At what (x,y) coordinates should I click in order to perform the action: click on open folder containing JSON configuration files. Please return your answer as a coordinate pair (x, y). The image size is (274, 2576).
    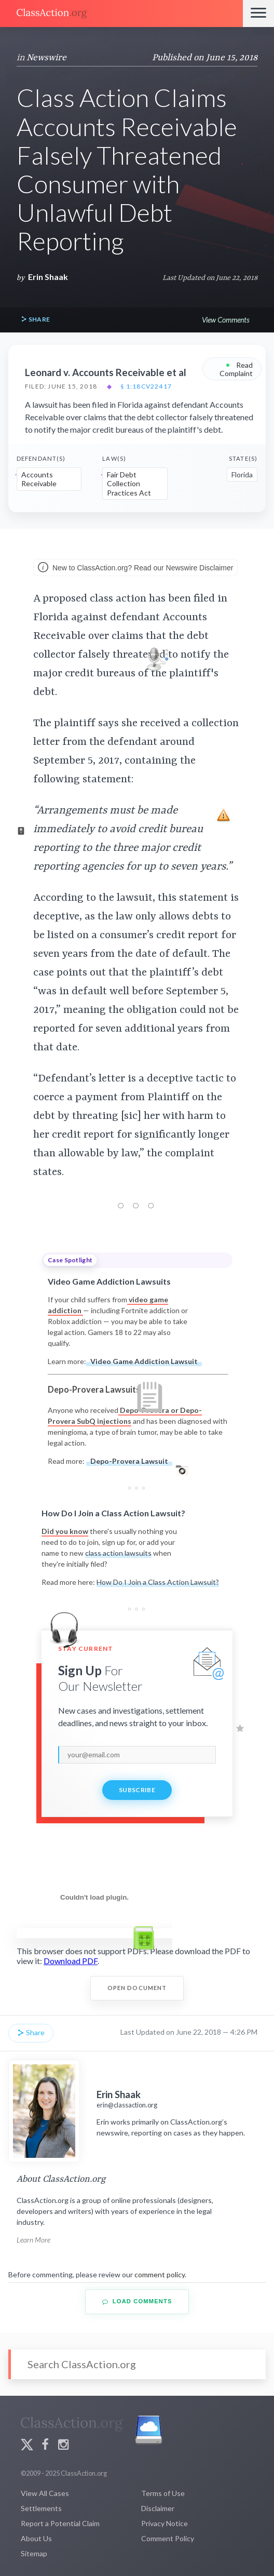
    Looking at the image, I should click on (182, 1471).